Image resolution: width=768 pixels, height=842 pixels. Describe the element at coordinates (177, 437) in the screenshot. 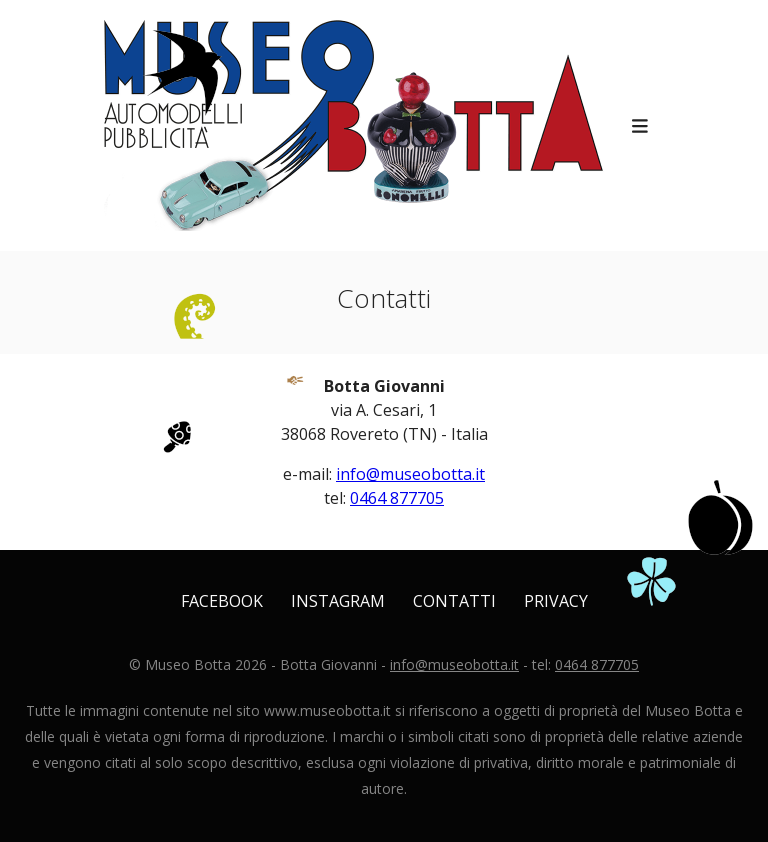

I see `collect a mushroom item in-game` at that location.